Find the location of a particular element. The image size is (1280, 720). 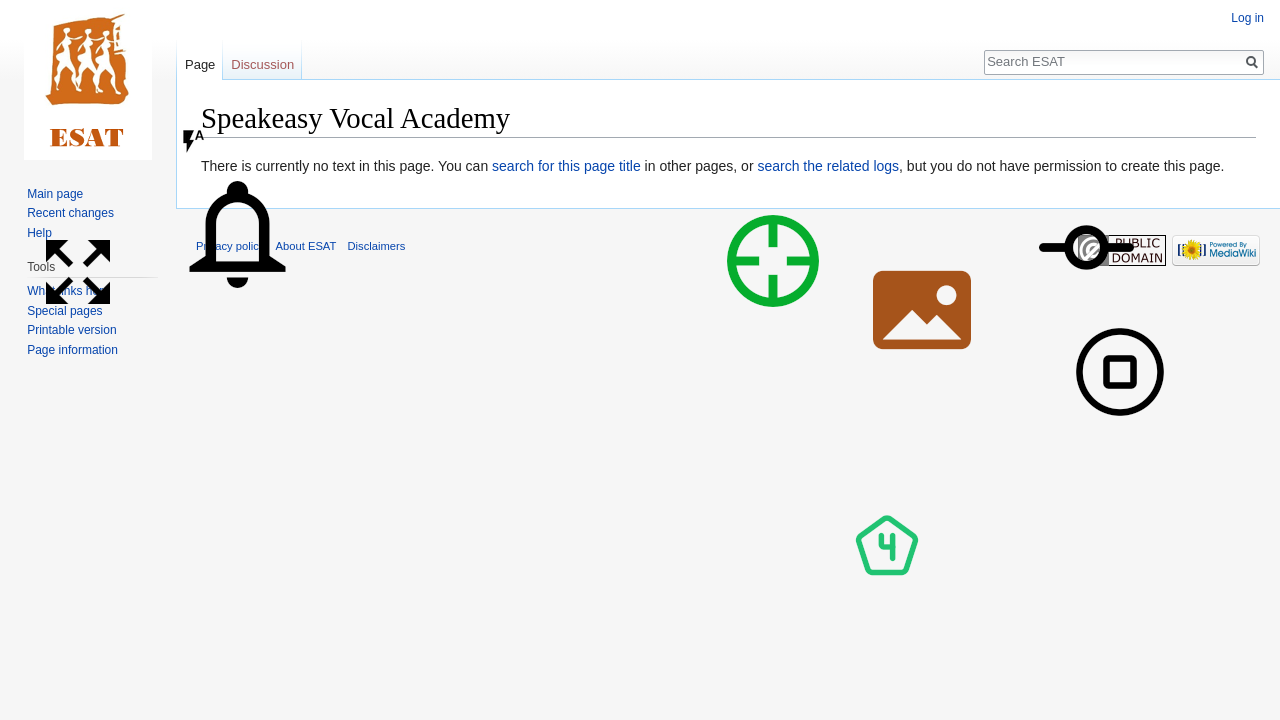

indicates step 4 in a multi-step process is located at coordinates (887, 547).